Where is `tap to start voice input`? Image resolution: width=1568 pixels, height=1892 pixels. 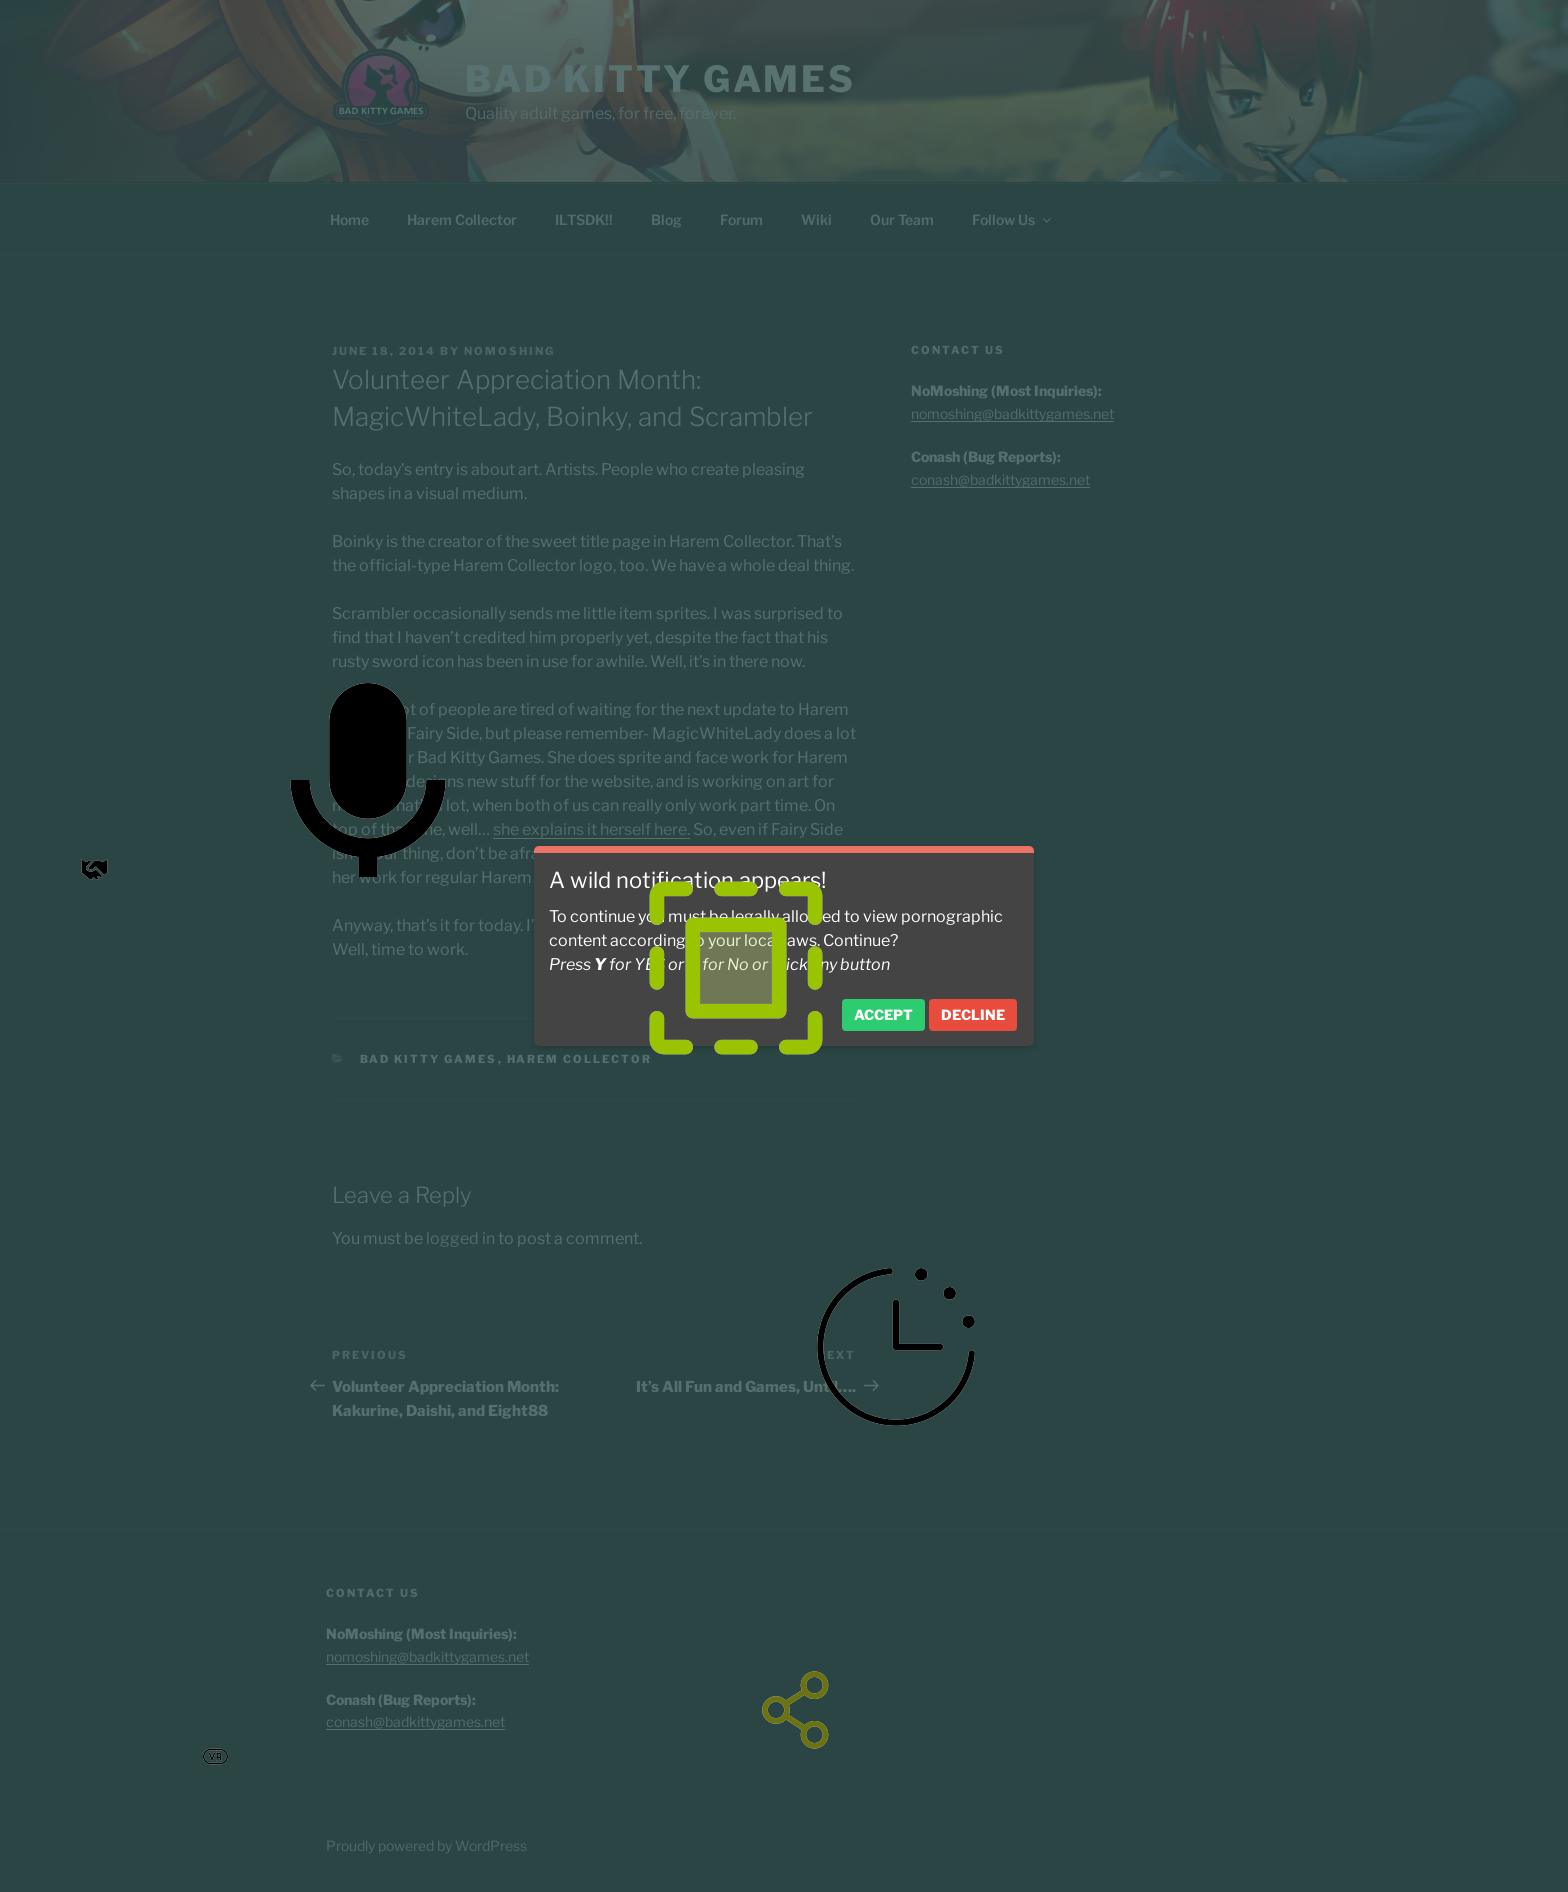
tap to start voice input is located at coordinates (368, 780).